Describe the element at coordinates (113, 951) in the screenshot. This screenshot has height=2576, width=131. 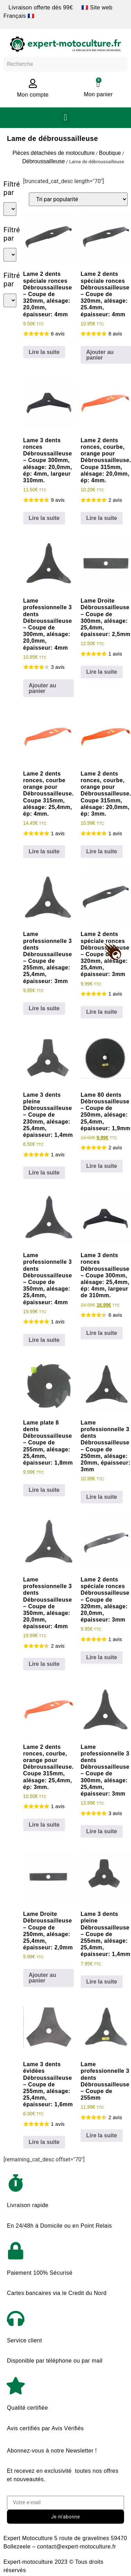
I see `indicates a falling or dropping game element` at that location.